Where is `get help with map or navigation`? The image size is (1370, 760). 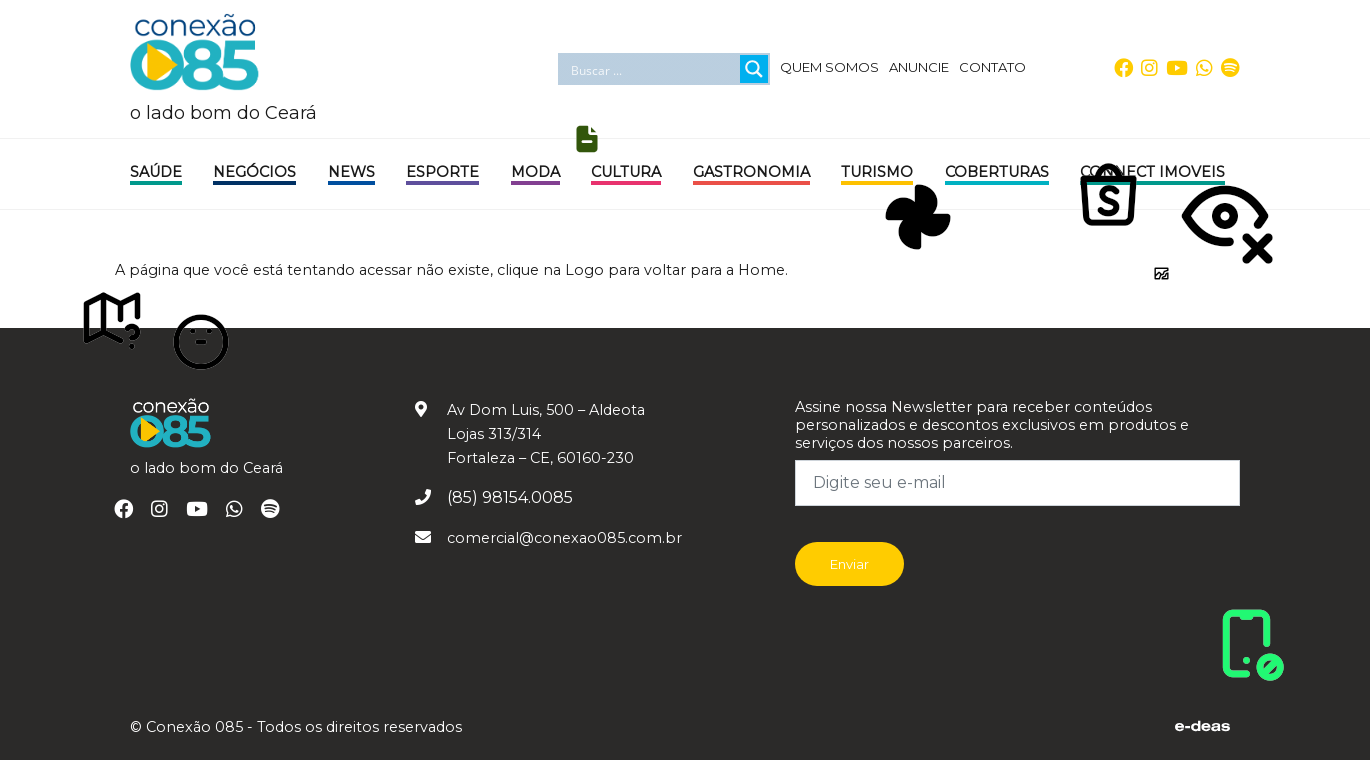 get help with map or navigation is located at coordinates (112, 318).